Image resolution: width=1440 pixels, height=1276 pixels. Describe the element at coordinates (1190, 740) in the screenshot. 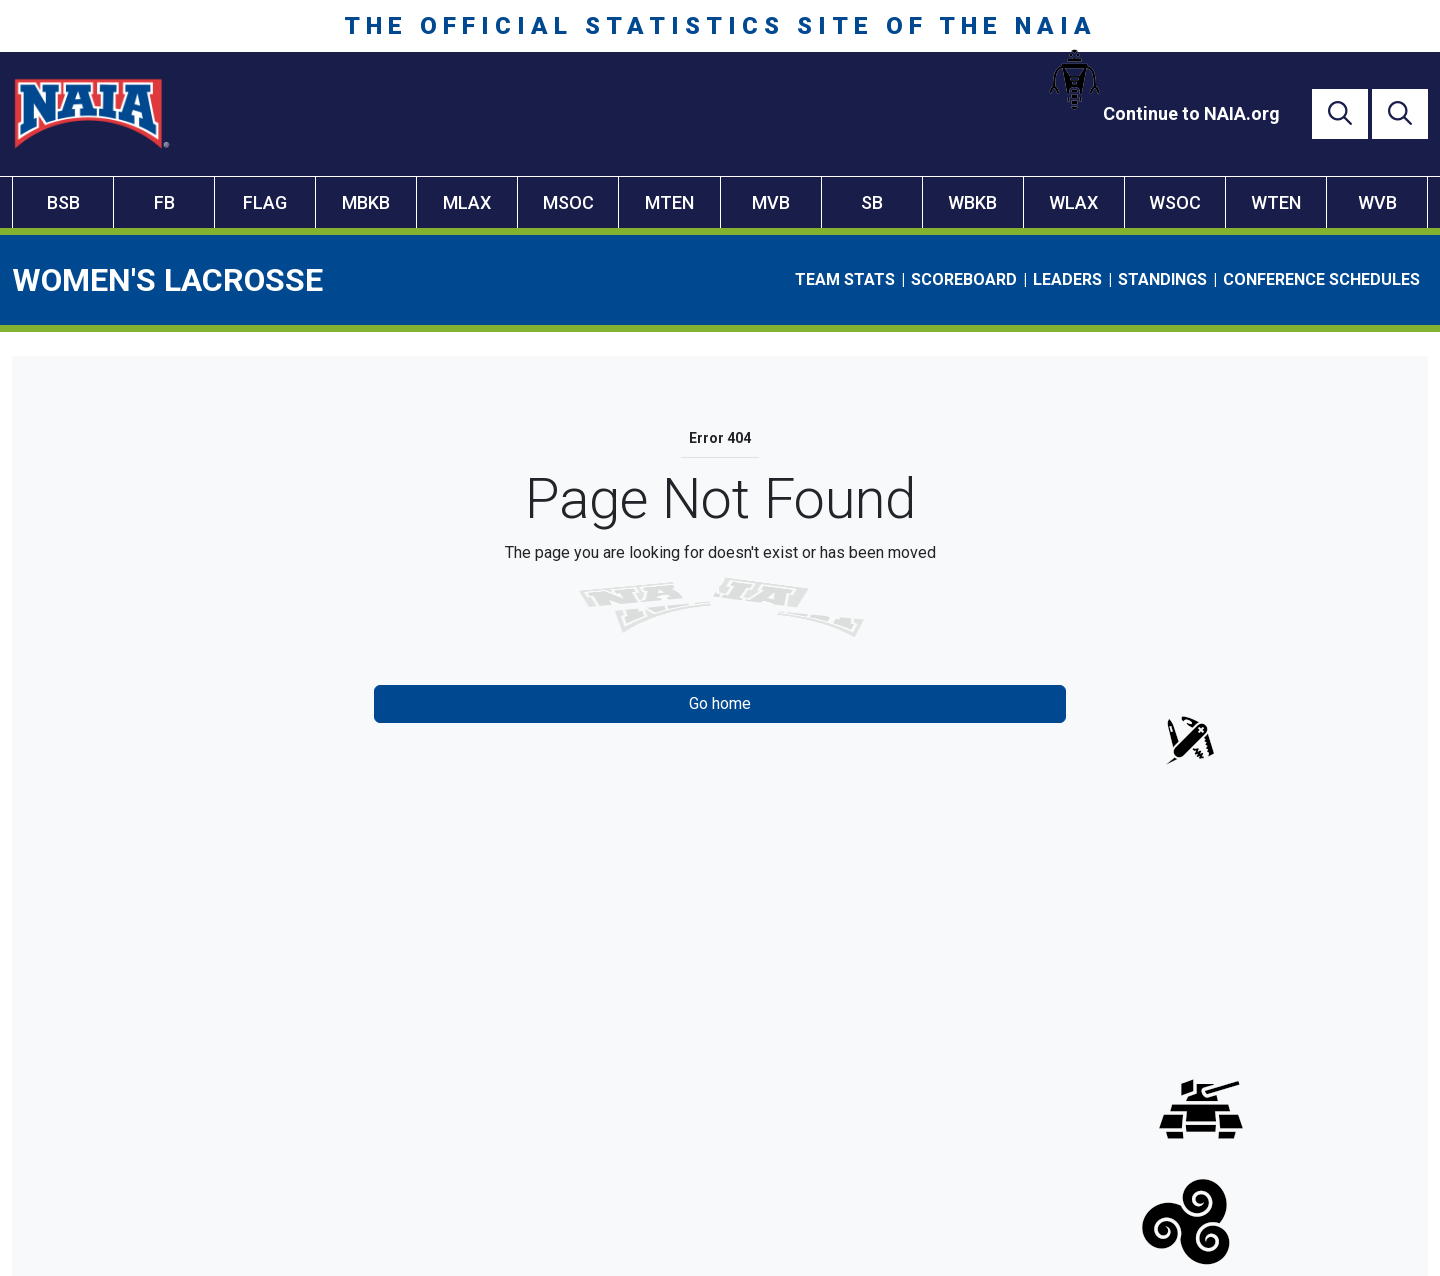

I see `access multi-tool or utility features` at that location.